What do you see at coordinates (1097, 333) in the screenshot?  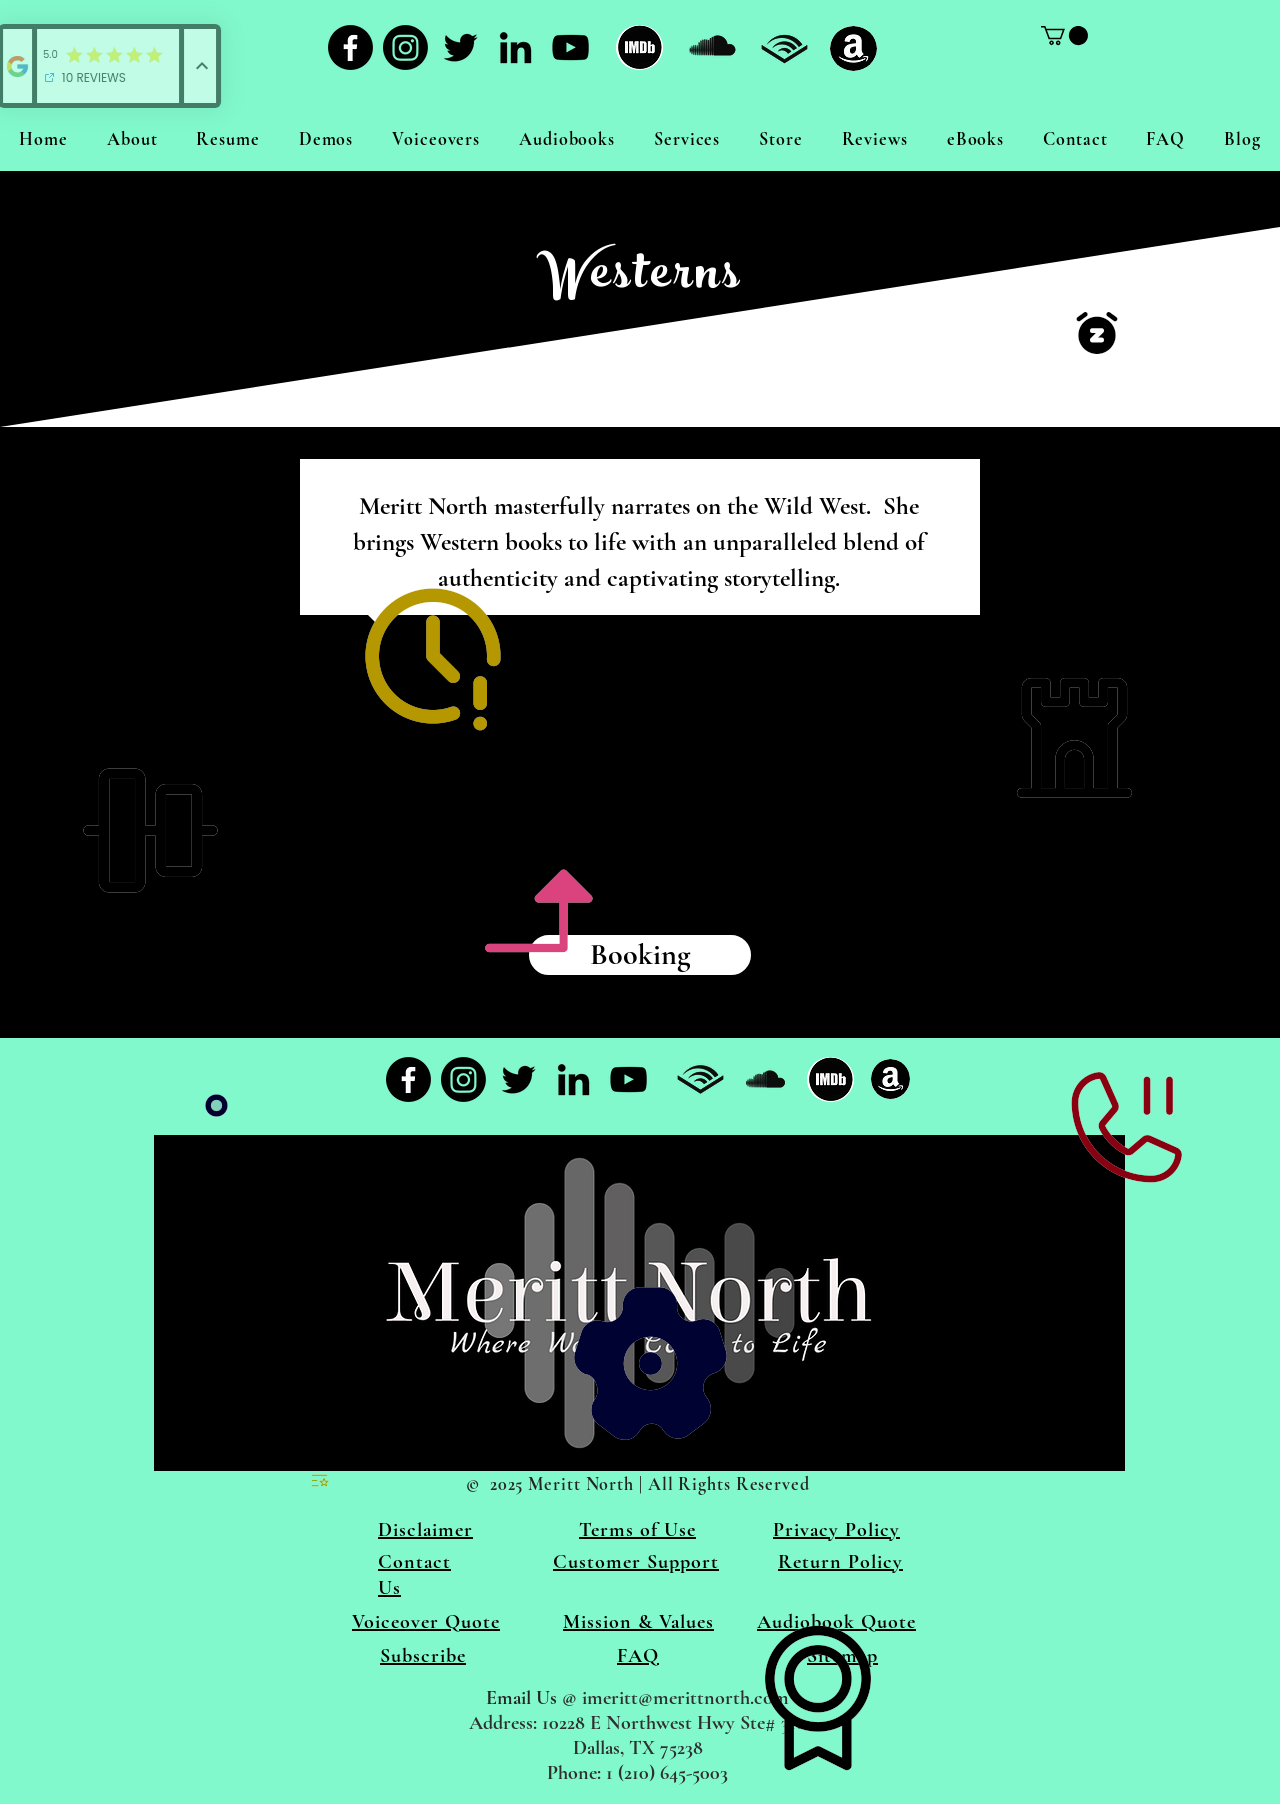 I see `snooze an active alarm` at bounding box center [1097, 333].